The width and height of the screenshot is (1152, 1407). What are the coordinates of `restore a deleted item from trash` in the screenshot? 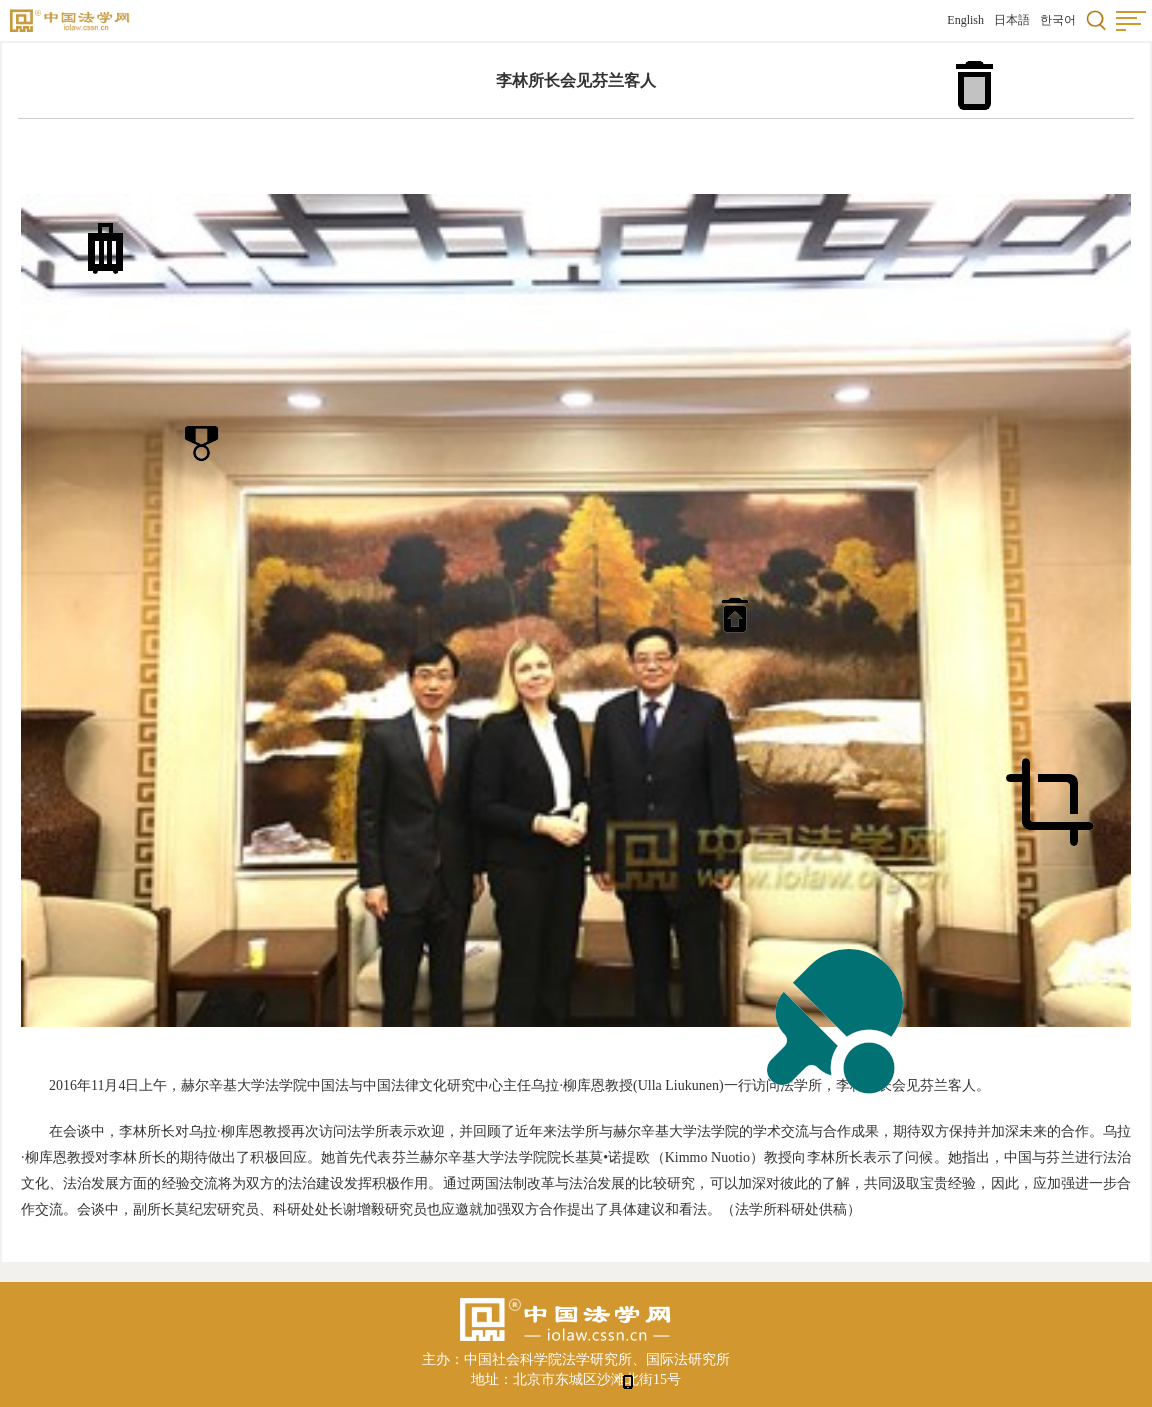 It's located at (735, 615).